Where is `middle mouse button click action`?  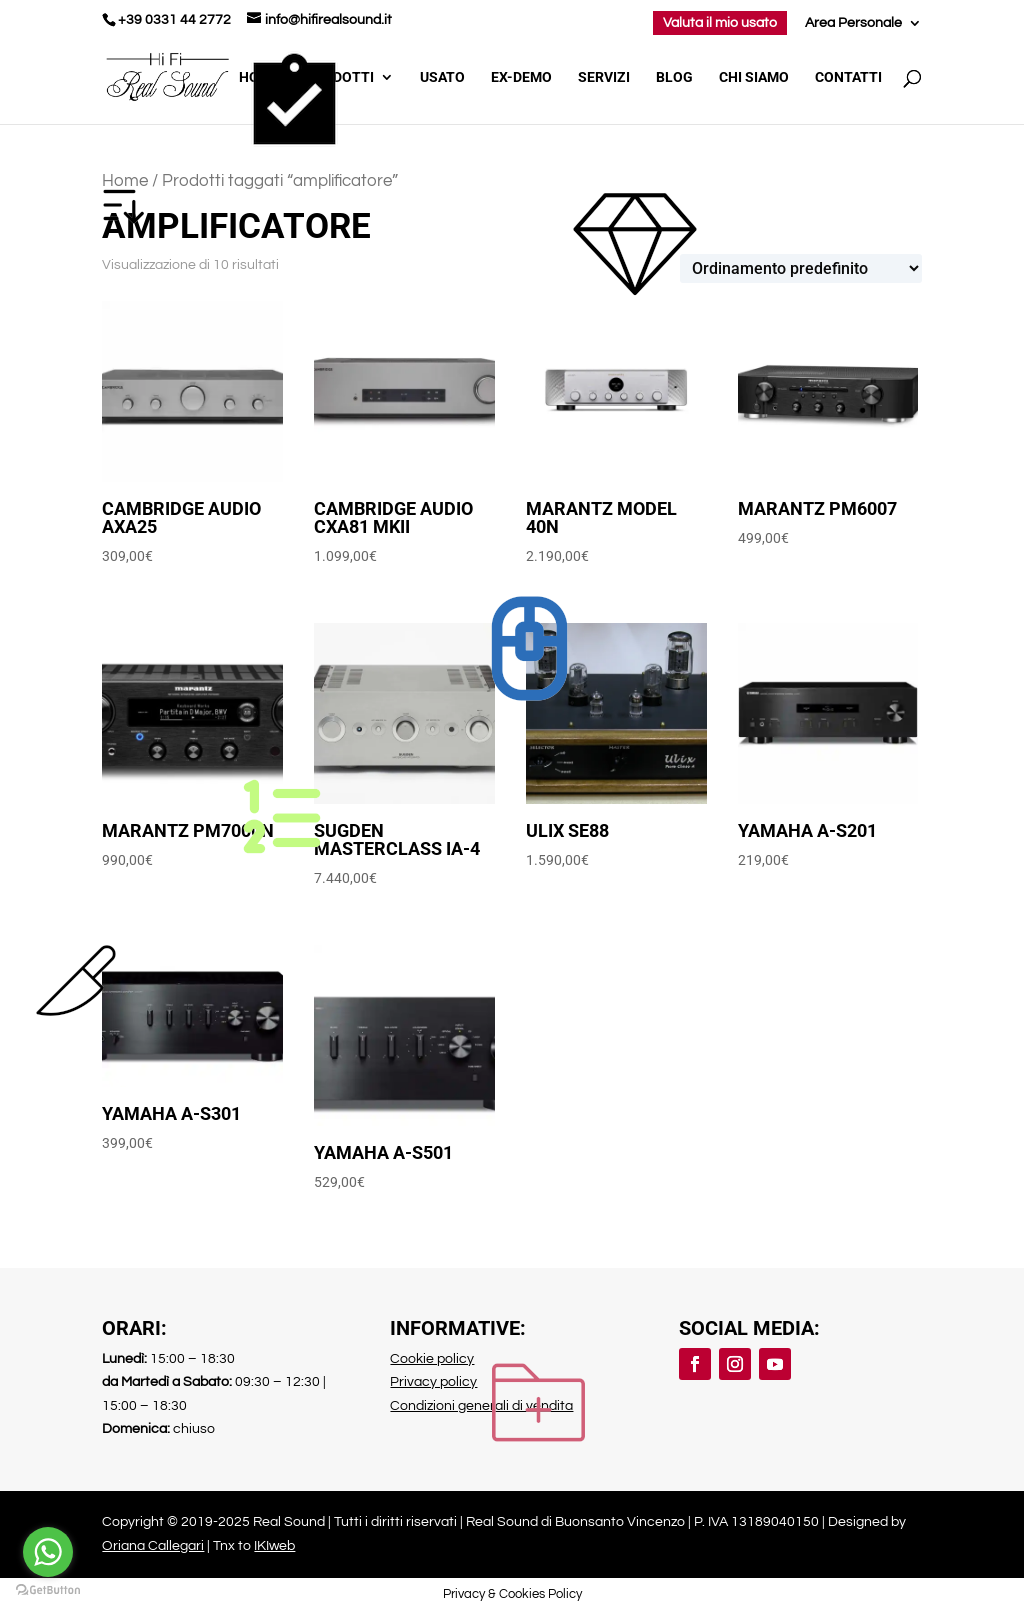
middle mouse button click action is located at coordinates (529, 648).